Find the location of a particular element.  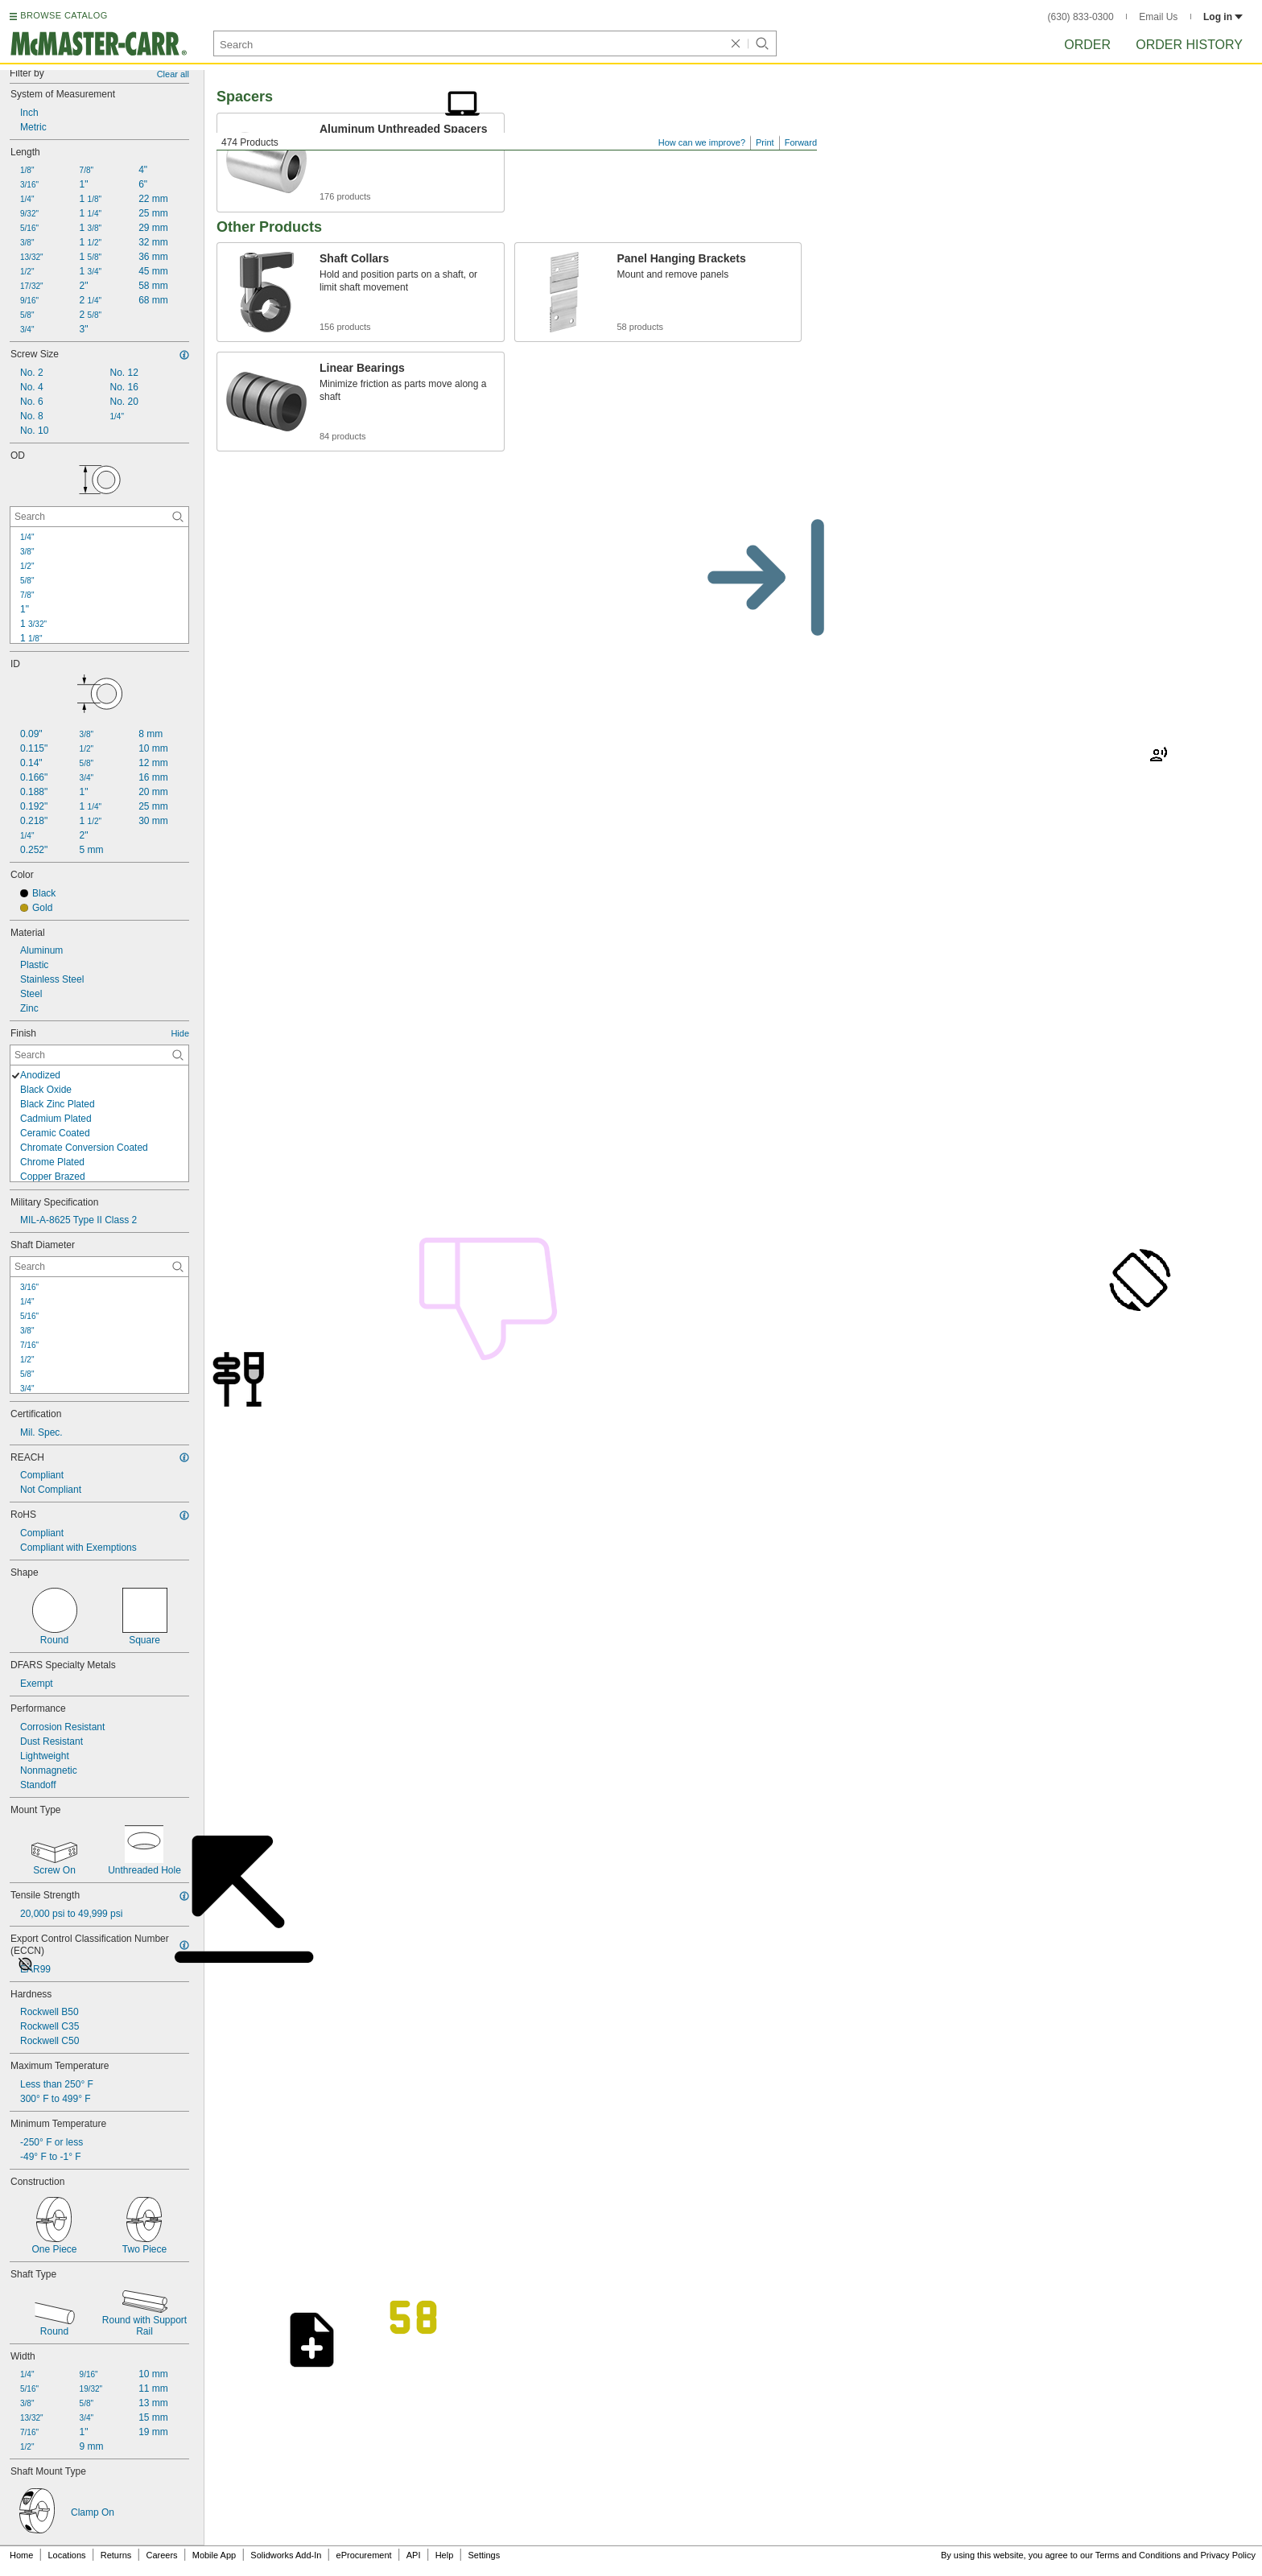

indicates item number 58 in a list or sequence is located at coordinates (413, 2317).